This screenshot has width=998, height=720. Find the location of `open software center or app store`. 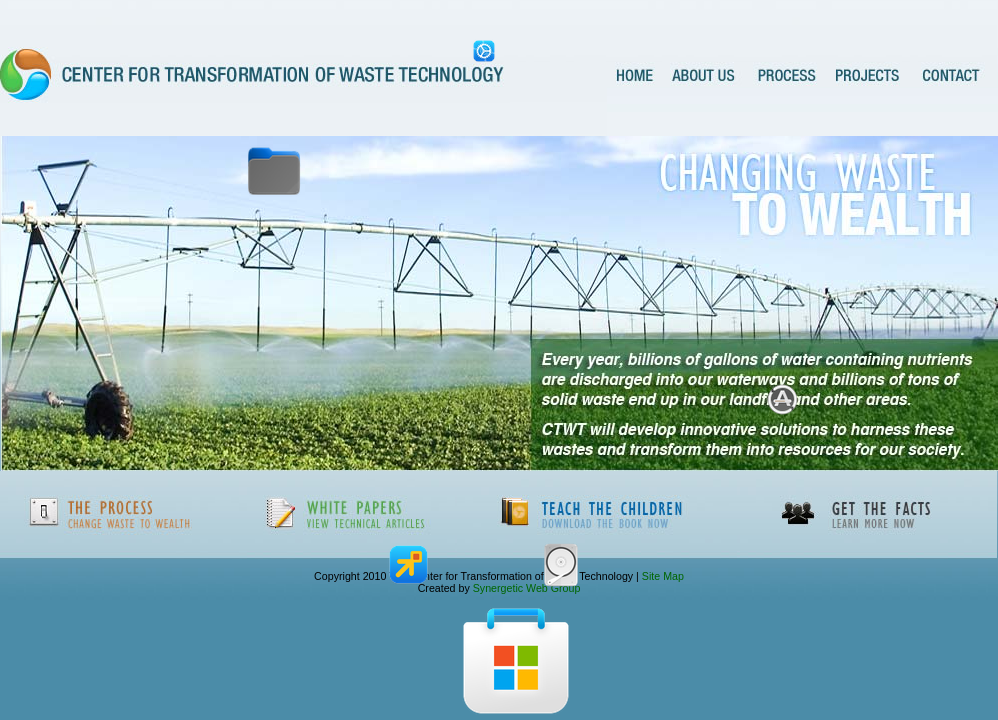

open software center or app store is located at coordinates (484, 51).